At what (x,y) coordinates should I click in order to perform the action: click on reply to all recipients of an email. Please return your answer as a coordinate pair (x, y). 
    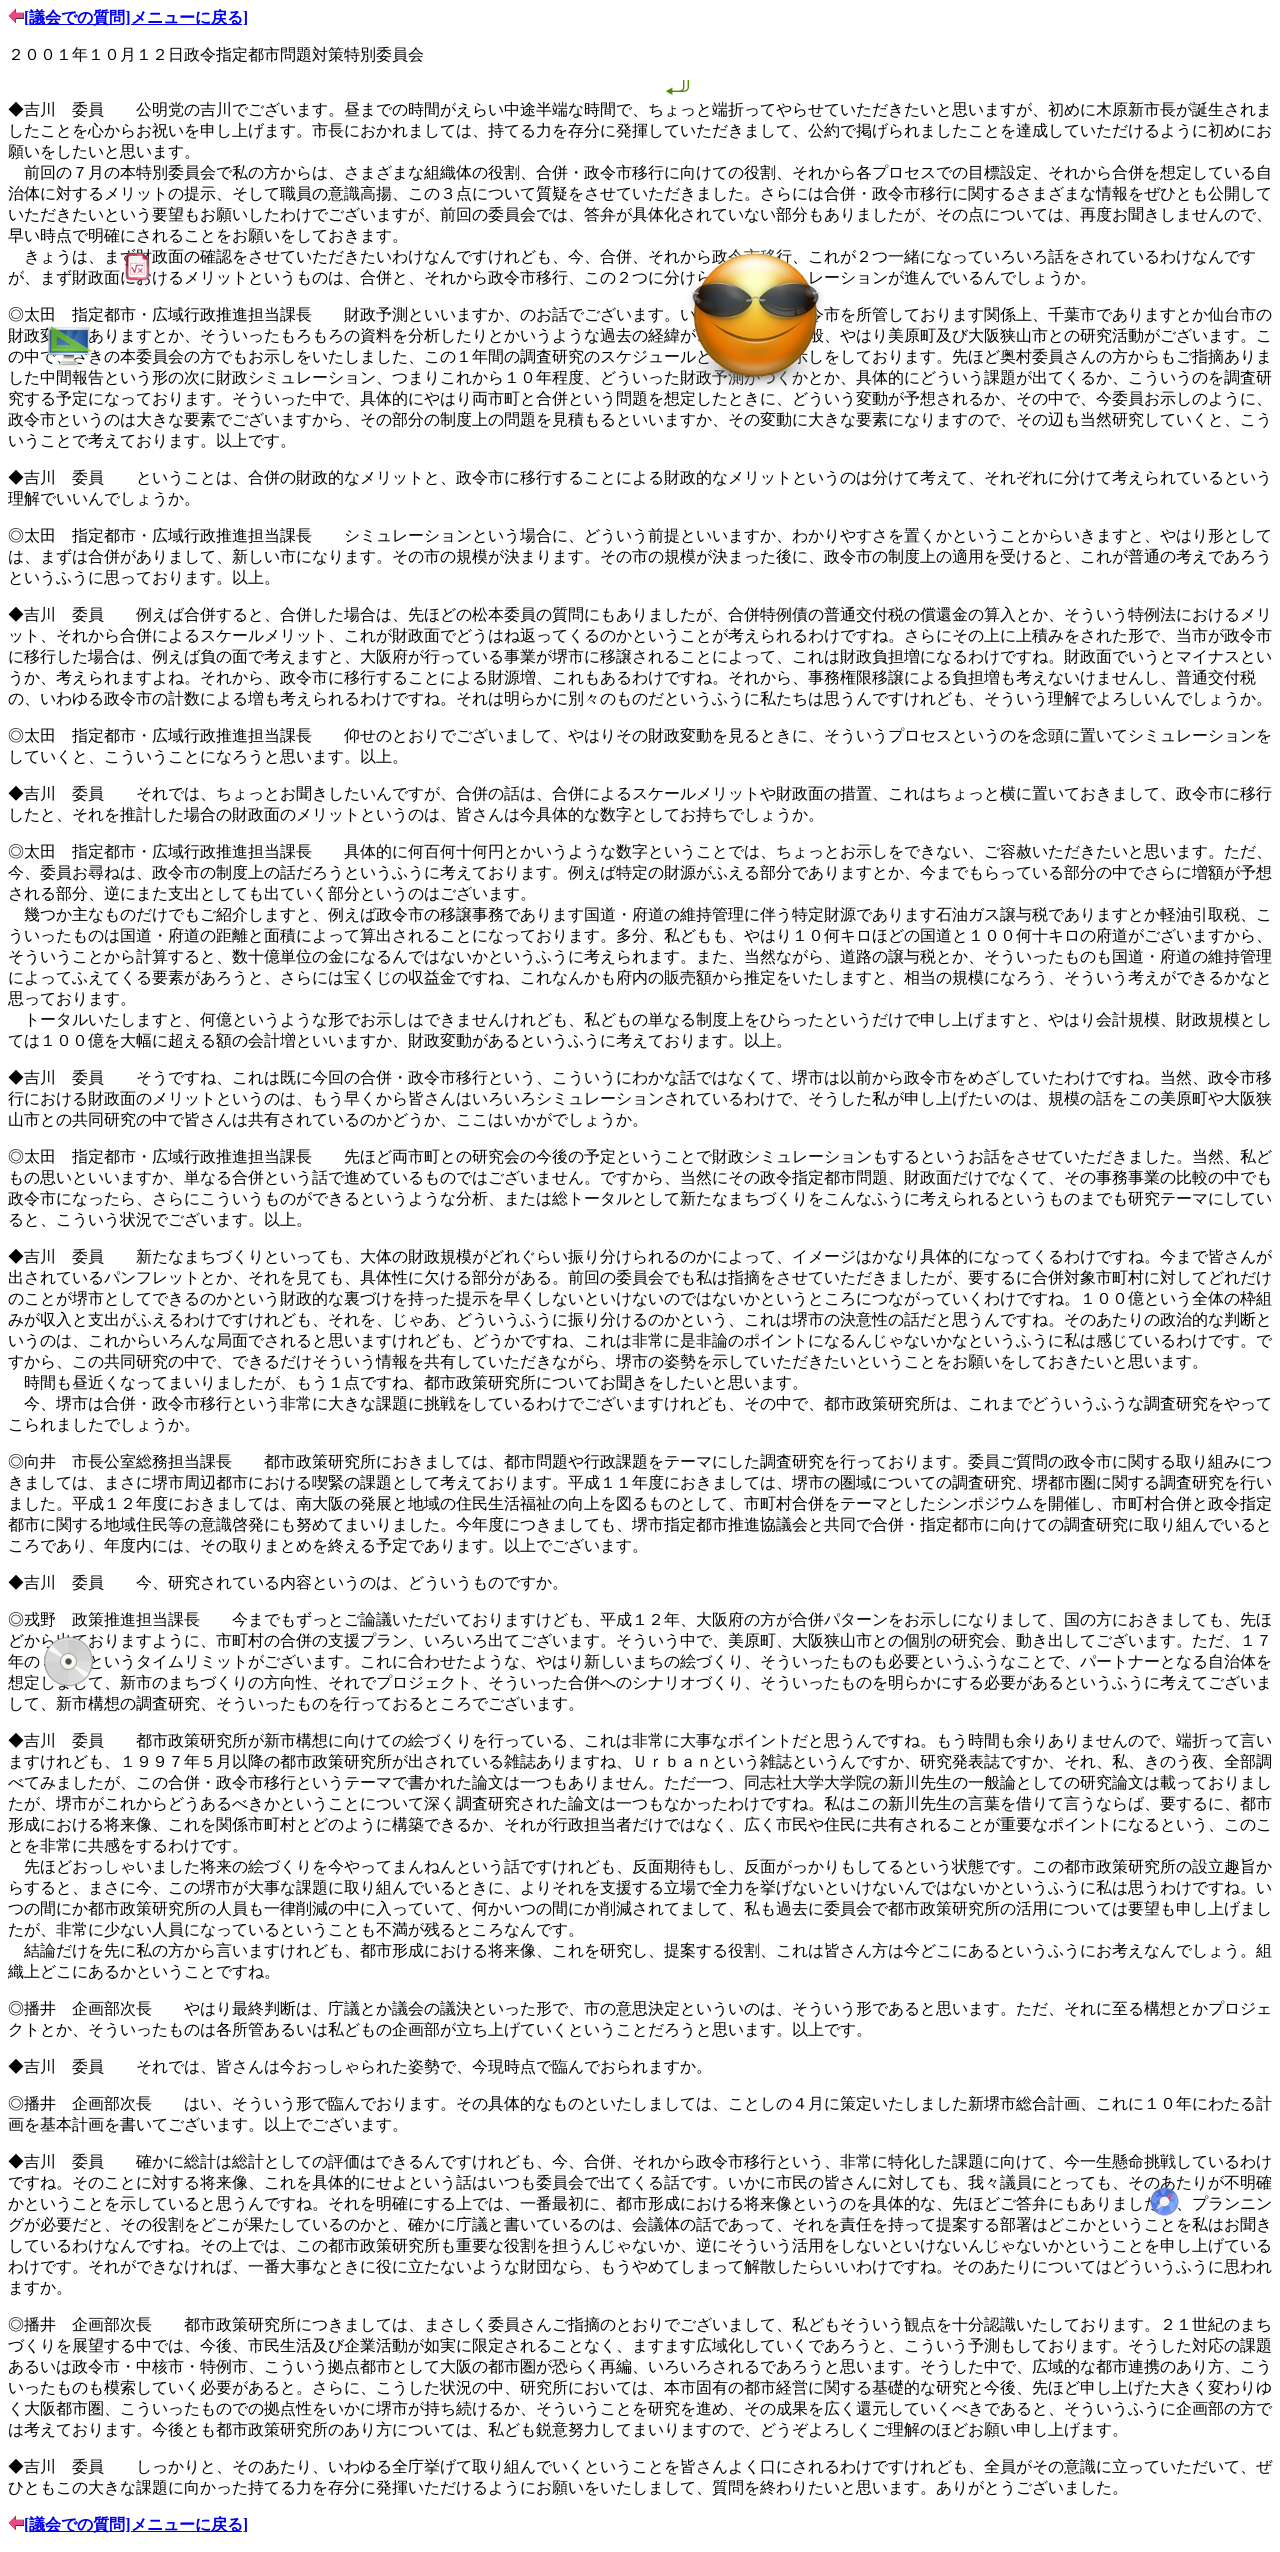
    Looking at the image, I should click on (677, 86).